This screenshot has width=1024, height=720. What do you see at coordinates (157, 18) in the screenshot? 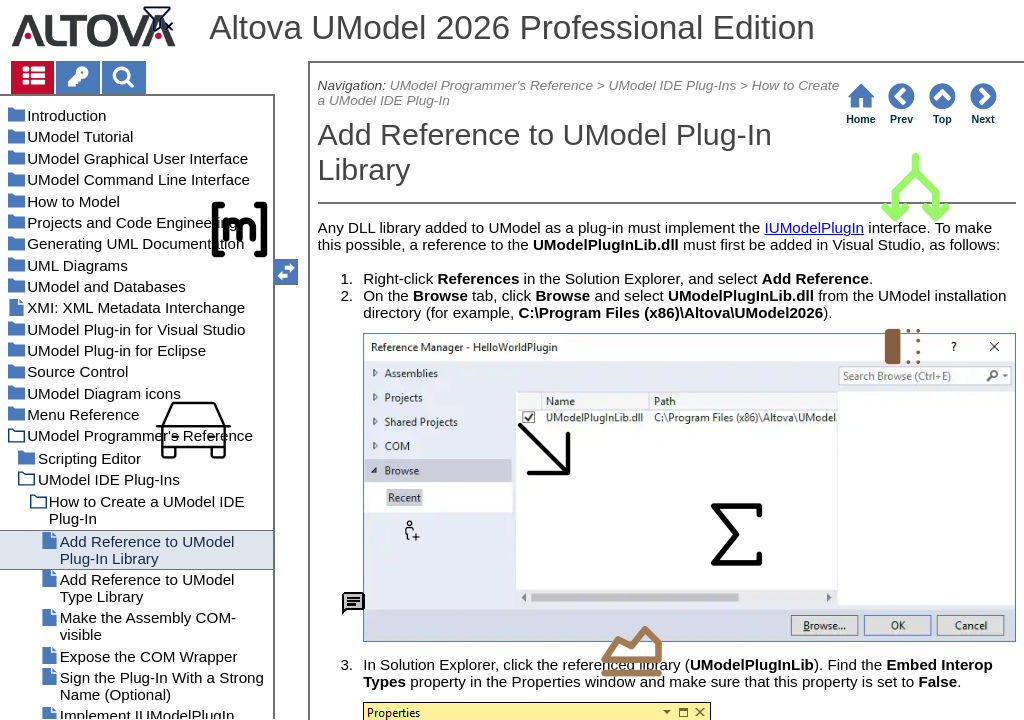
I see `clear all active filters` at bounding box center [157, 18].